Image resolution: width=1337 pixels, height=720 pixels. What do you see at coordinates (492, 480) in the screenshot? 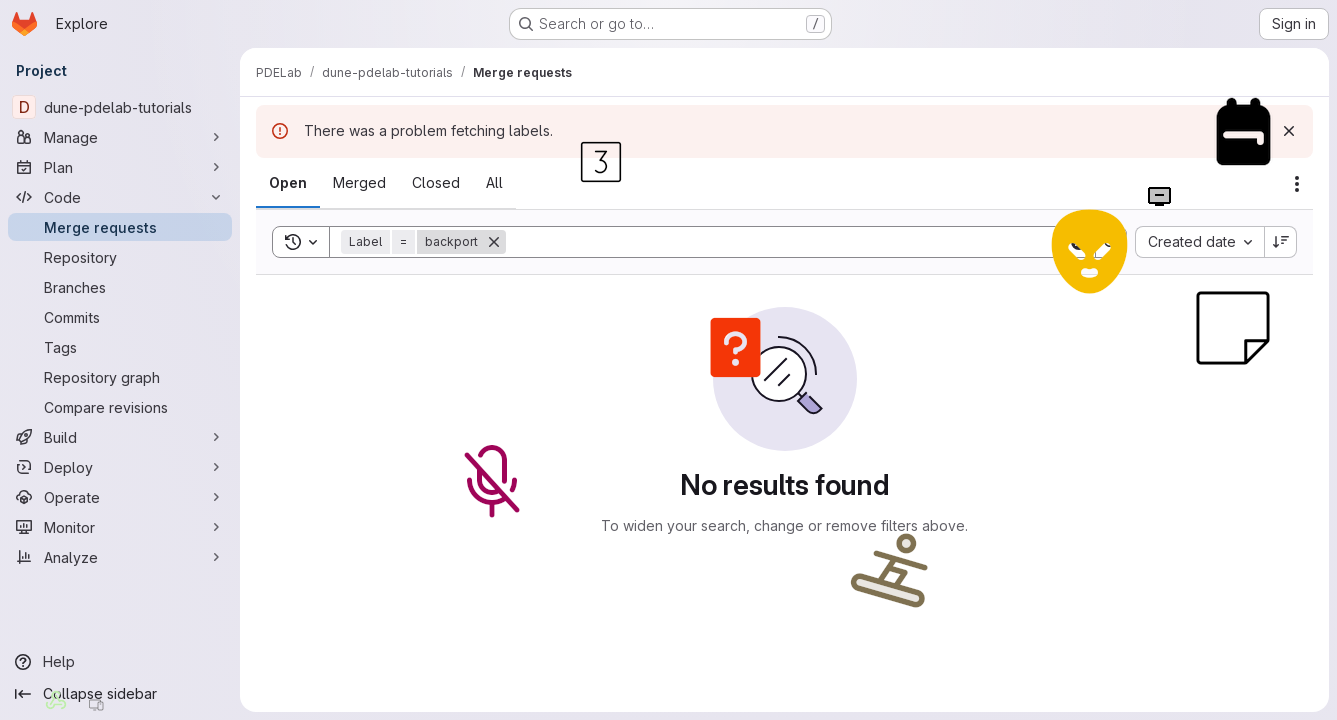
I see `mute your microphone` at bounding box center [492, 480].